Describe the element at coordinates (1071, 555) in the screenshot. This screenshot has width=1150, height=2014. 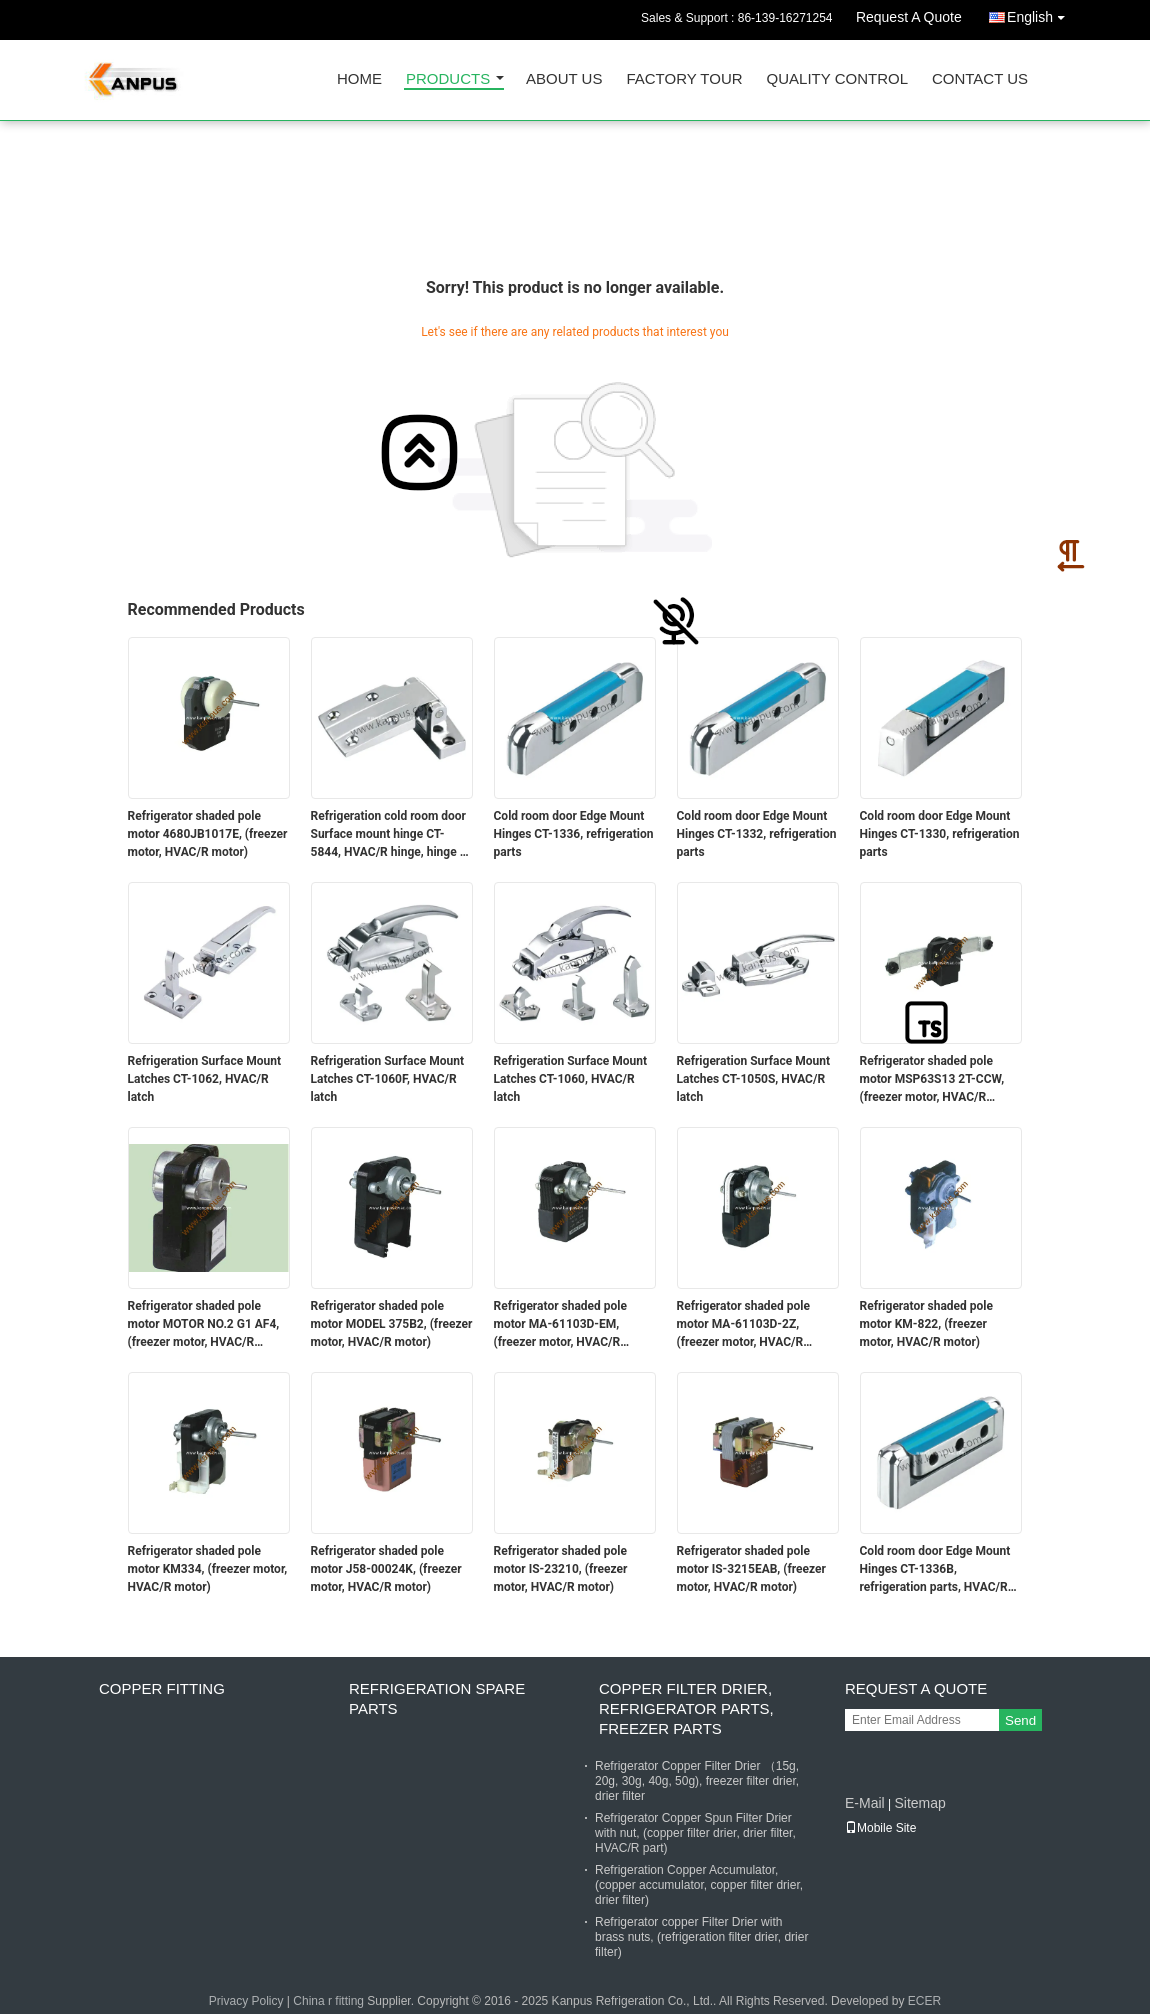
I see `switch text direction to right-to-left` at that location.